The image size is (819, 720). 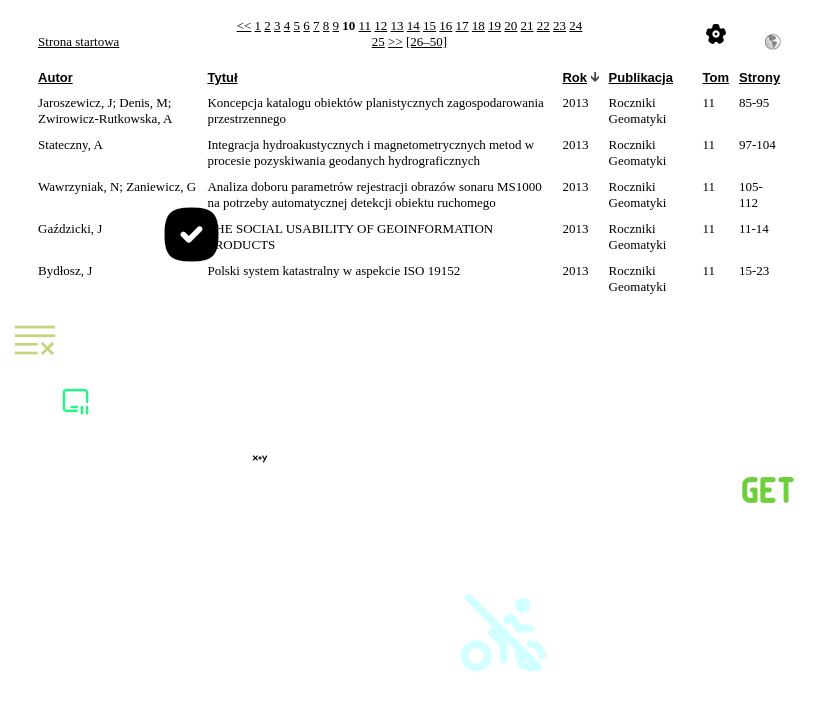 What do you see at coordinates (260, 458) in the screenshot?
I see `access math or calculator functions` at bounding box center [260, 458].